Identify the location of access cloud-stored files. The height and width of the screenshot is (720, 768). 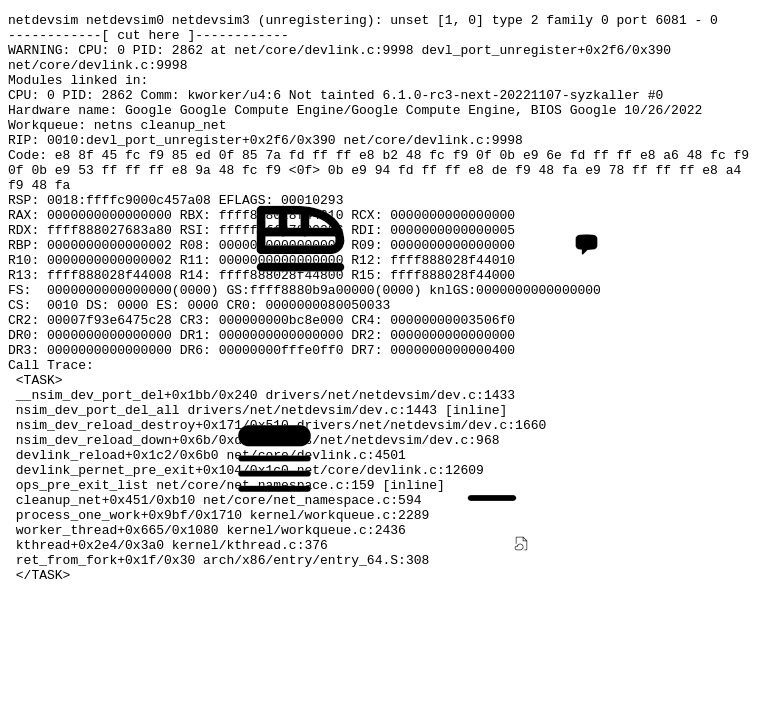
(521, 543).